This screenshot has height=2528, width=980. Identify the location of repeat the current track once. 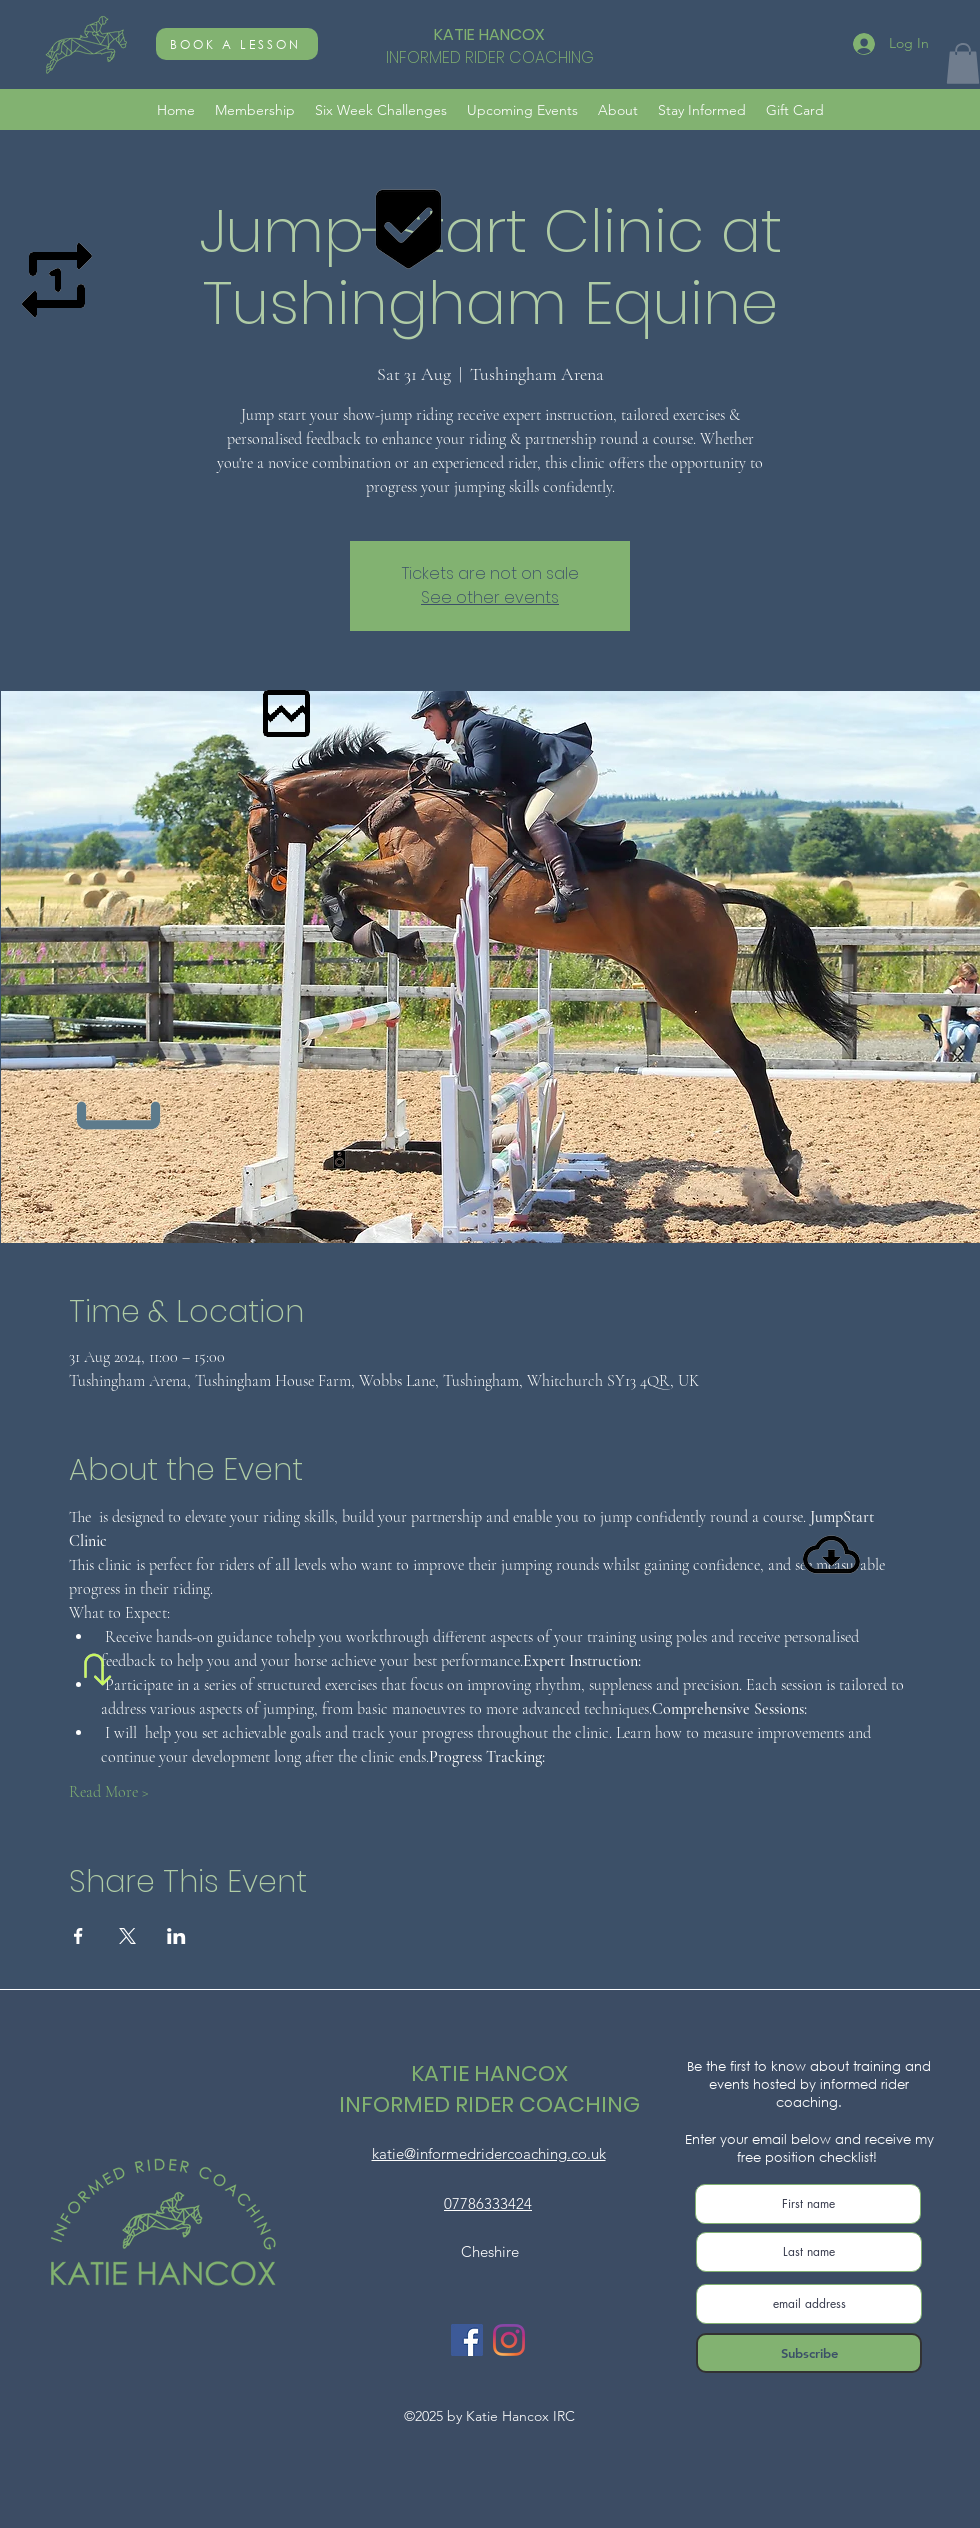
(57, 280).